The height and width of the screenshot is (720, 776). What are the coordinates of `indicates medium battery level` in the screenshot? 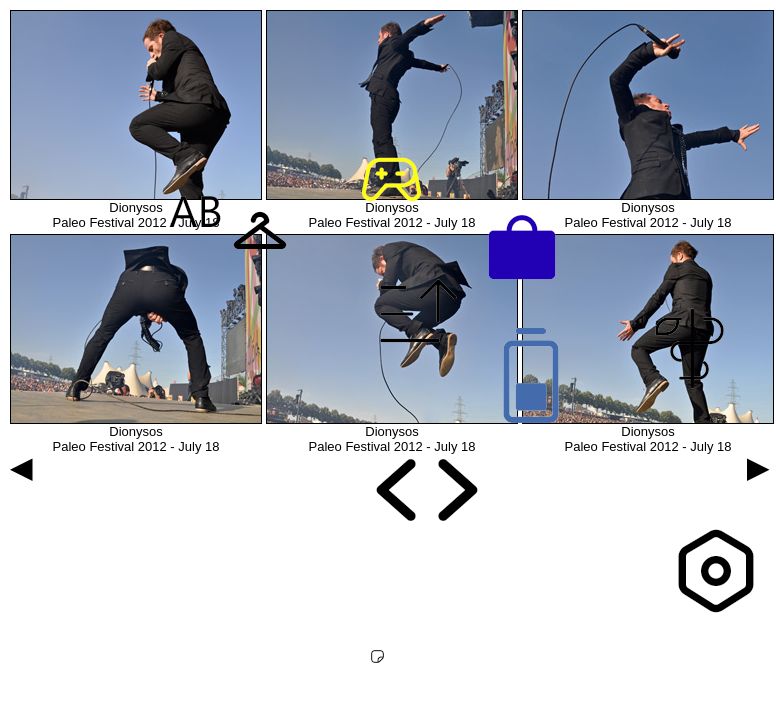 It's located at (531, 377).